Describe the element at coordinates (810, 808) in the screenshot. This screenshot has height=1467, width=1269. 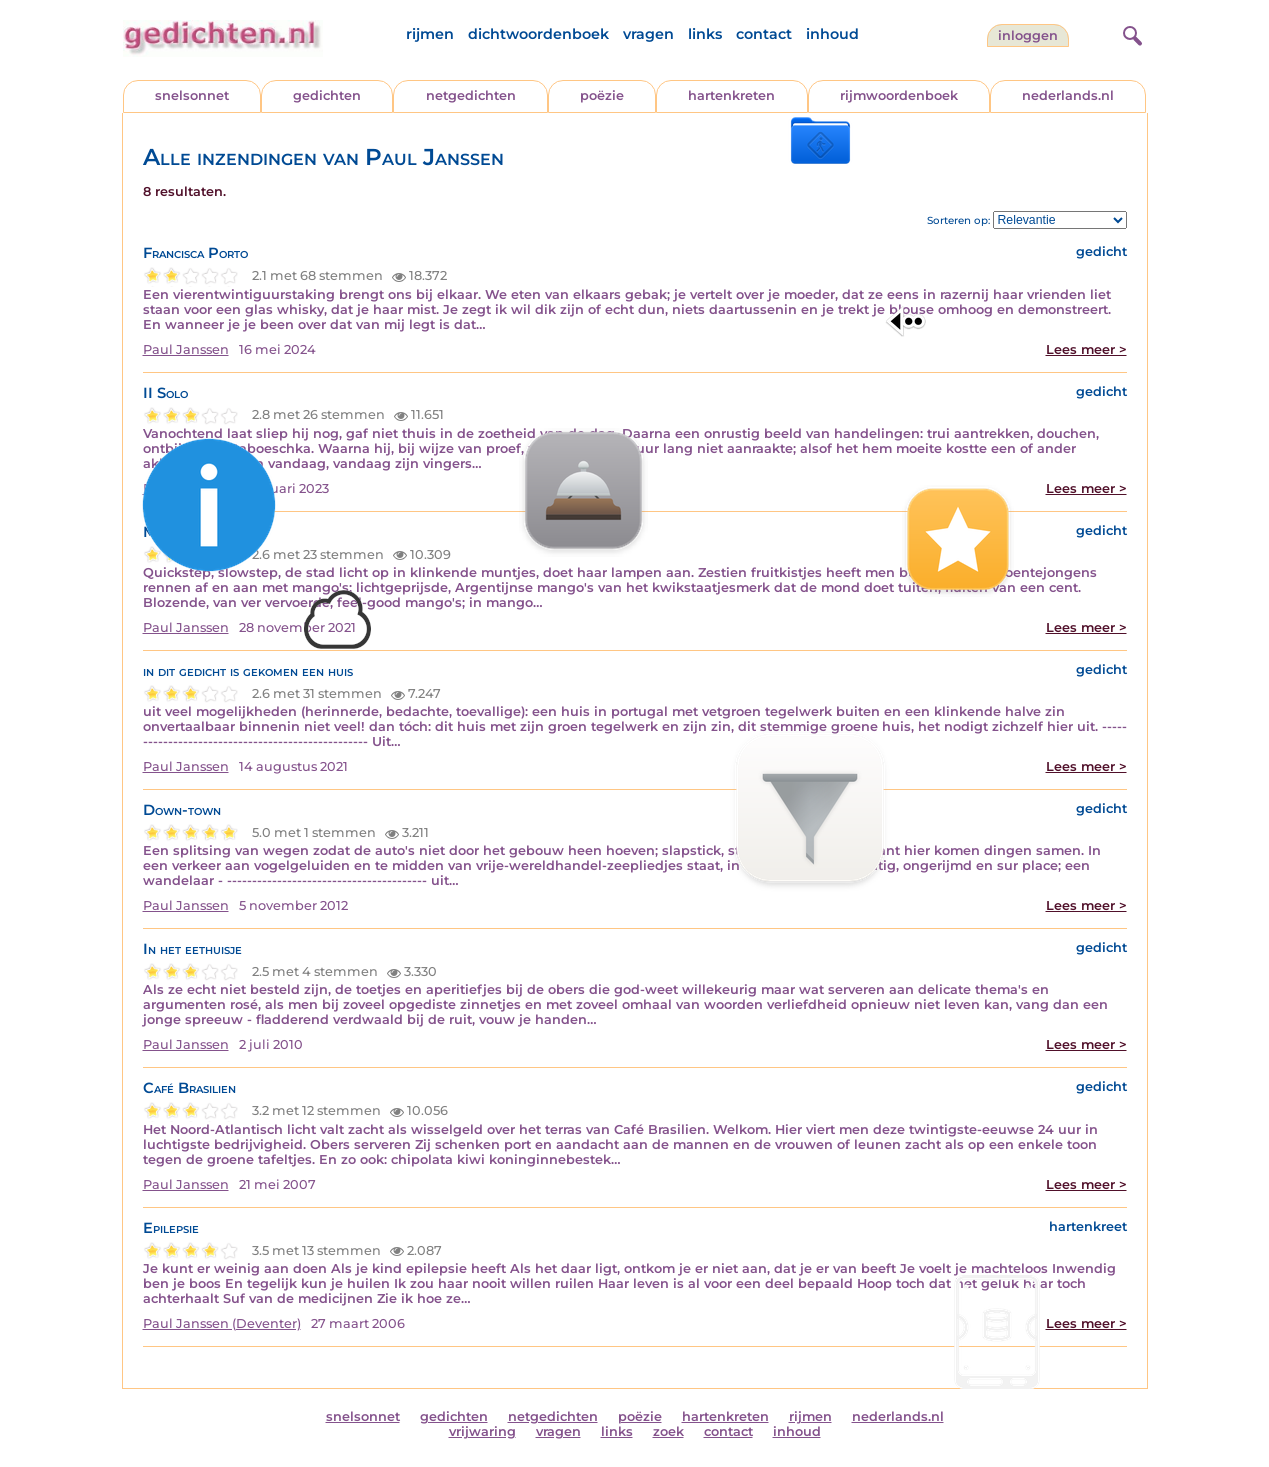
I see `open filter or sorting preferences` at that location.